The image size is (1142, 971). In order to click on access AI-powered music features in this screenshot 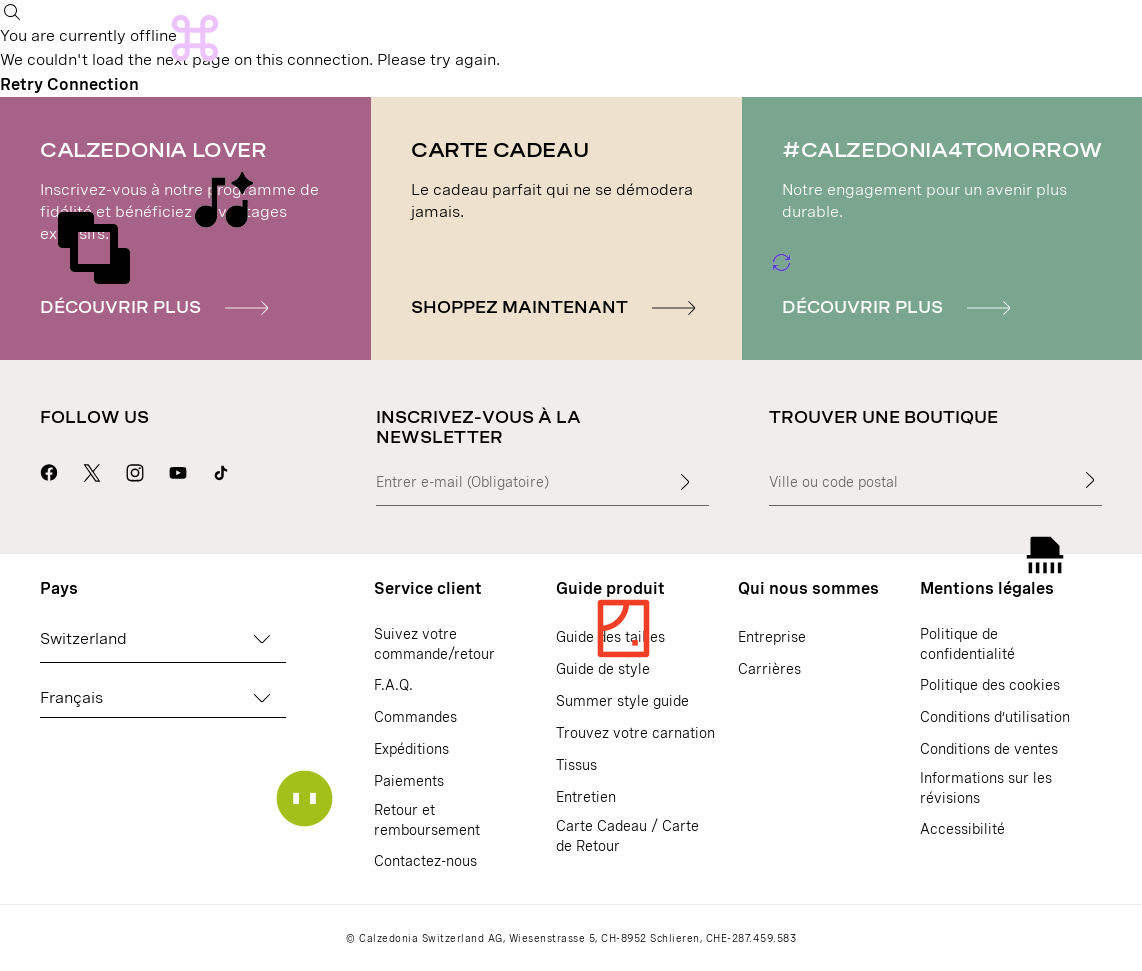, I will do `click(225, 202)`.